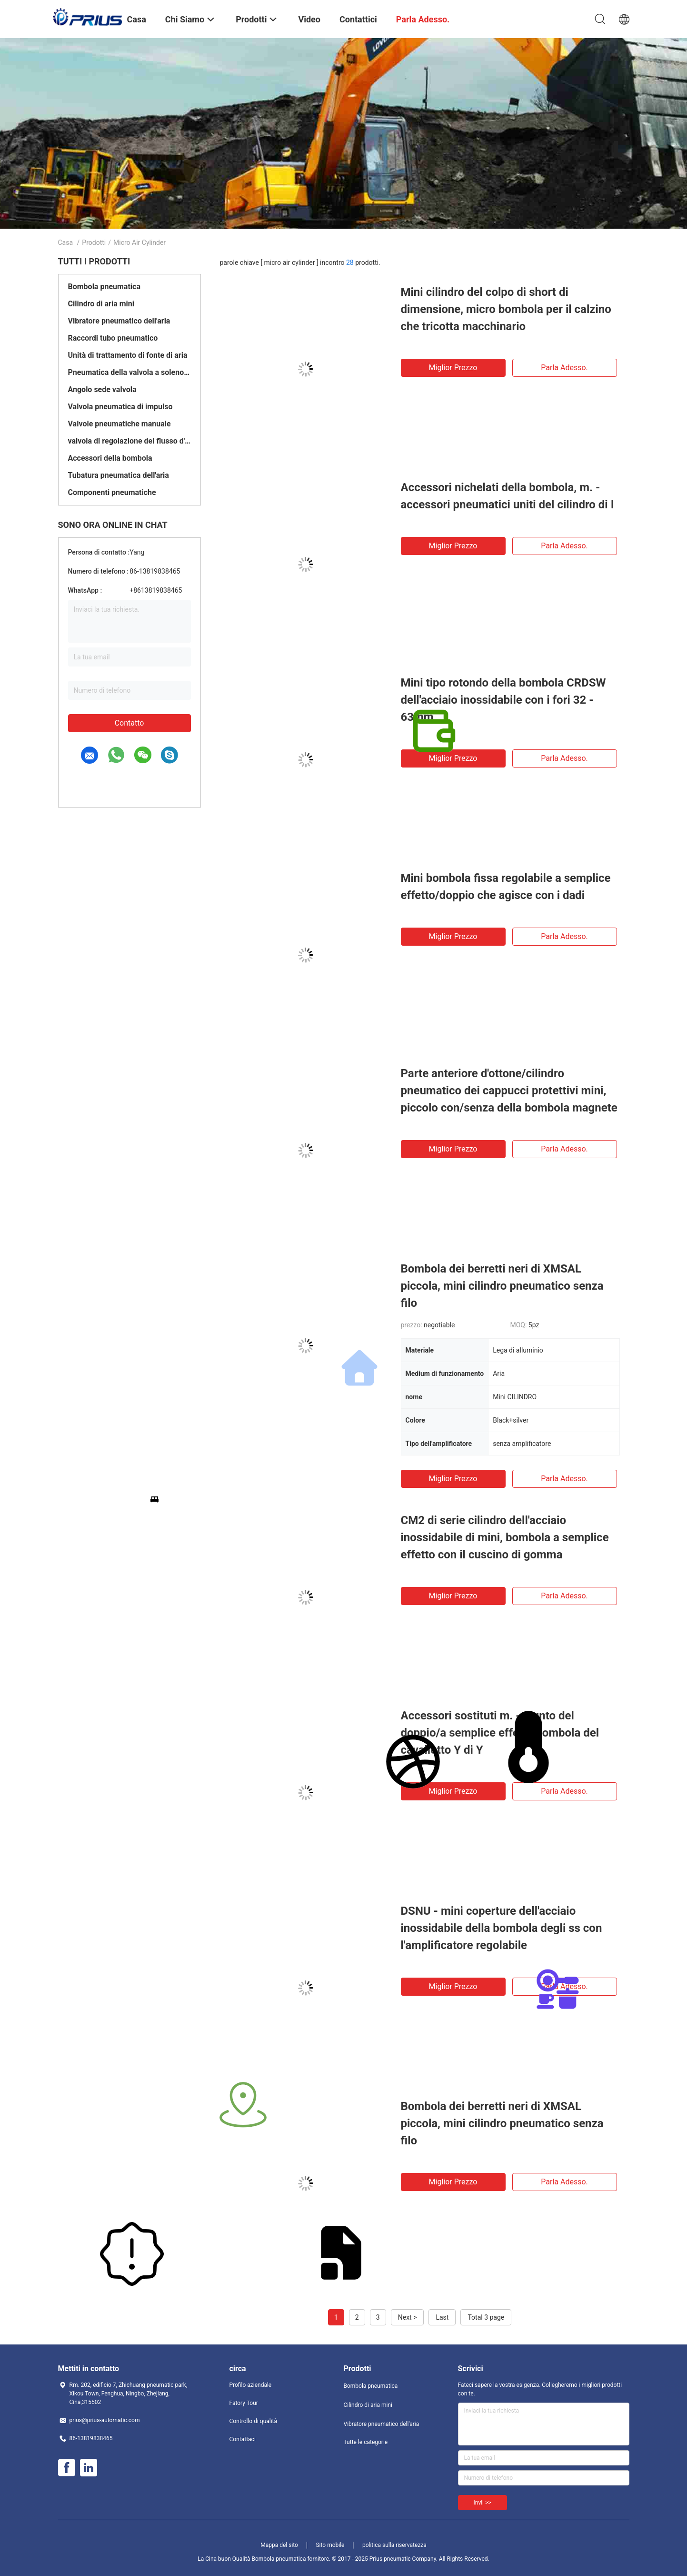  I want to click on access your wallet or payment methods, so click(434, 731).